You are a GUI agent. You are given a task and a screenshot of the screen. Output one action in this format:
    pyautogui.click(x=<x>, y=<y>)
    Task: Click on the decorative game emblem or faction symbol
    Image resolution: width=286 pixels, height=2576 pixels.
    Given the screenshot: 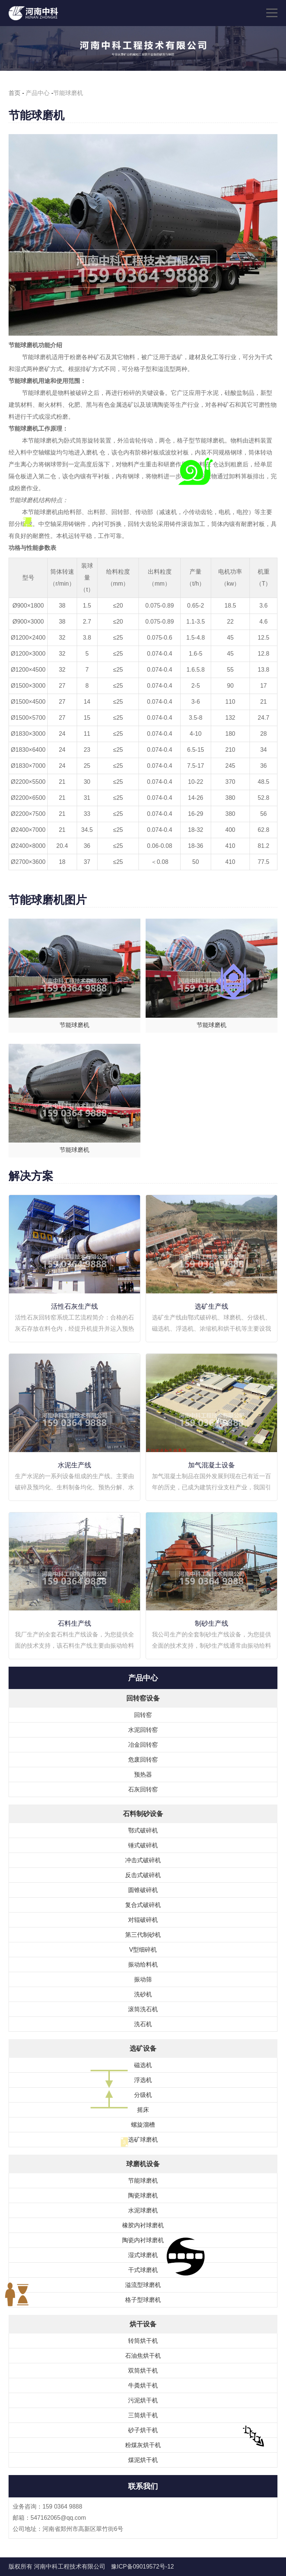 What is the action you would take?
    pyautogui.click(x=233, y=982)
    